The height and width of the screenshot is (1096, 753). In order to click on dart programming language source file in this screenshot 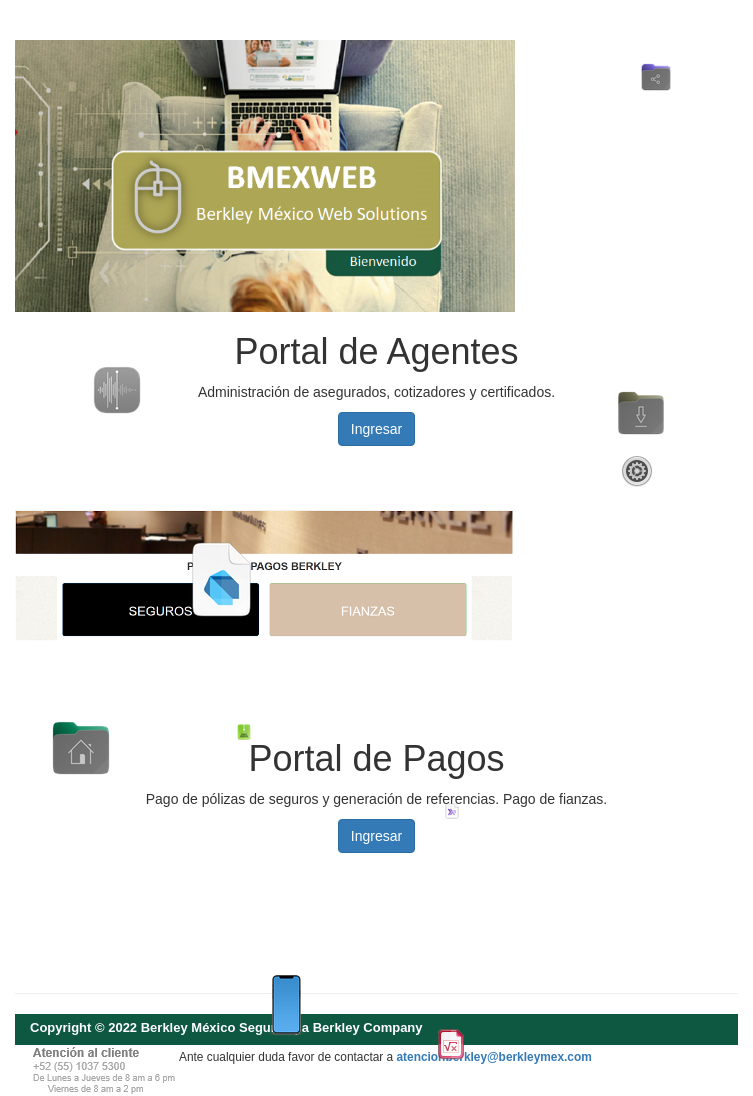, I will do `click(221, 579)`.